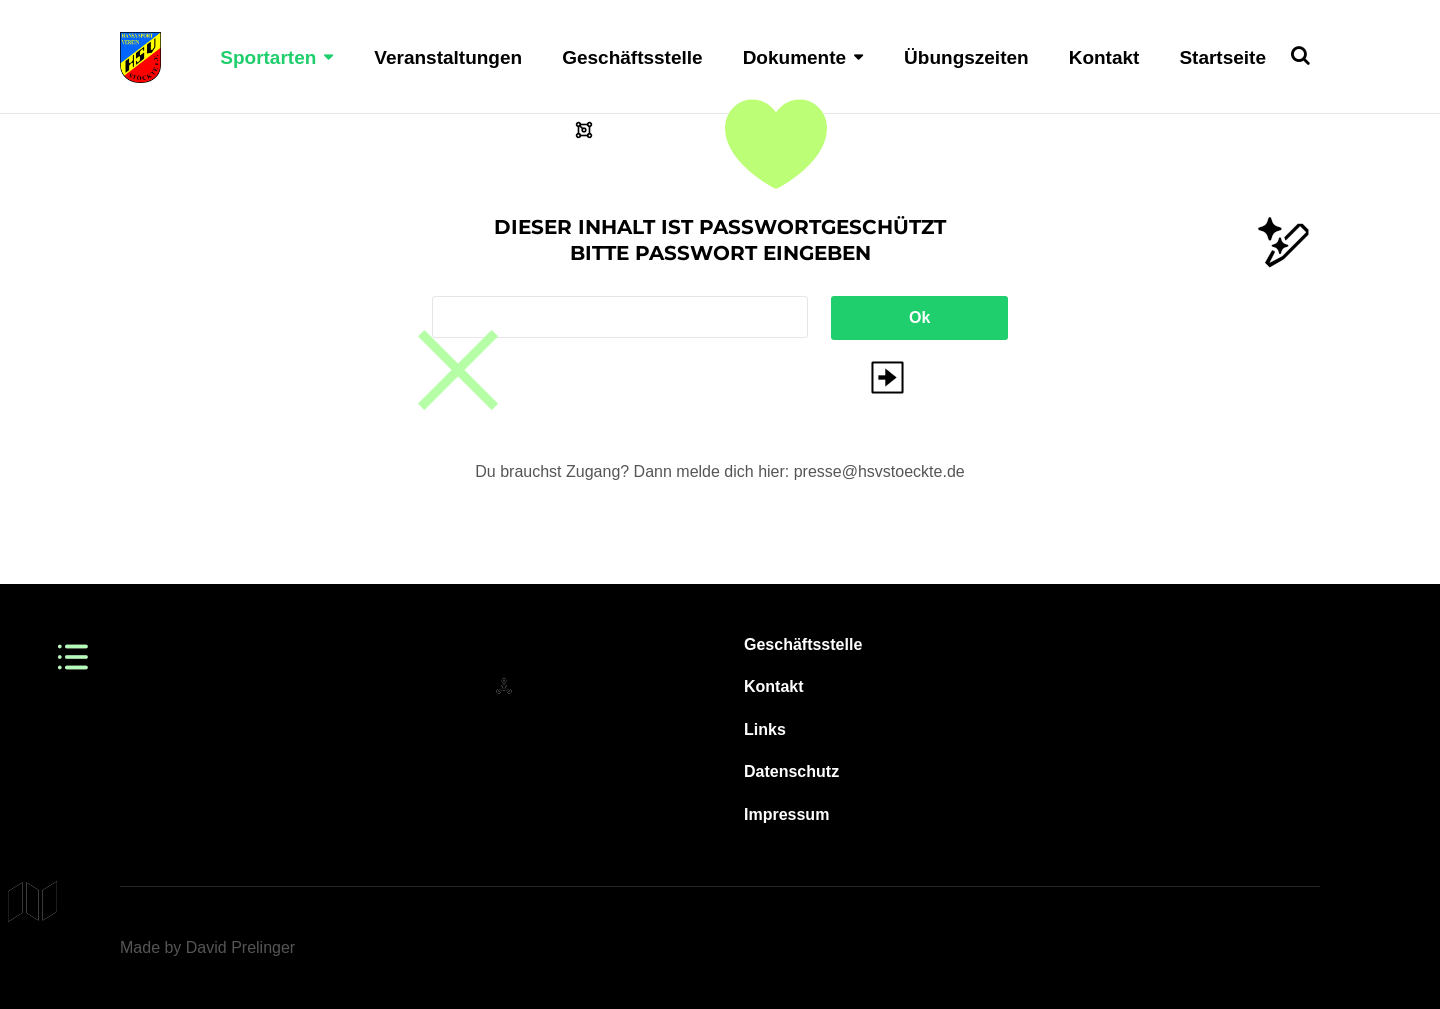 This screenshot has width=1440, height=1009. Describe the element at coordinates (584, 130) in the screenshot. I see `view complex network topology` at that location.